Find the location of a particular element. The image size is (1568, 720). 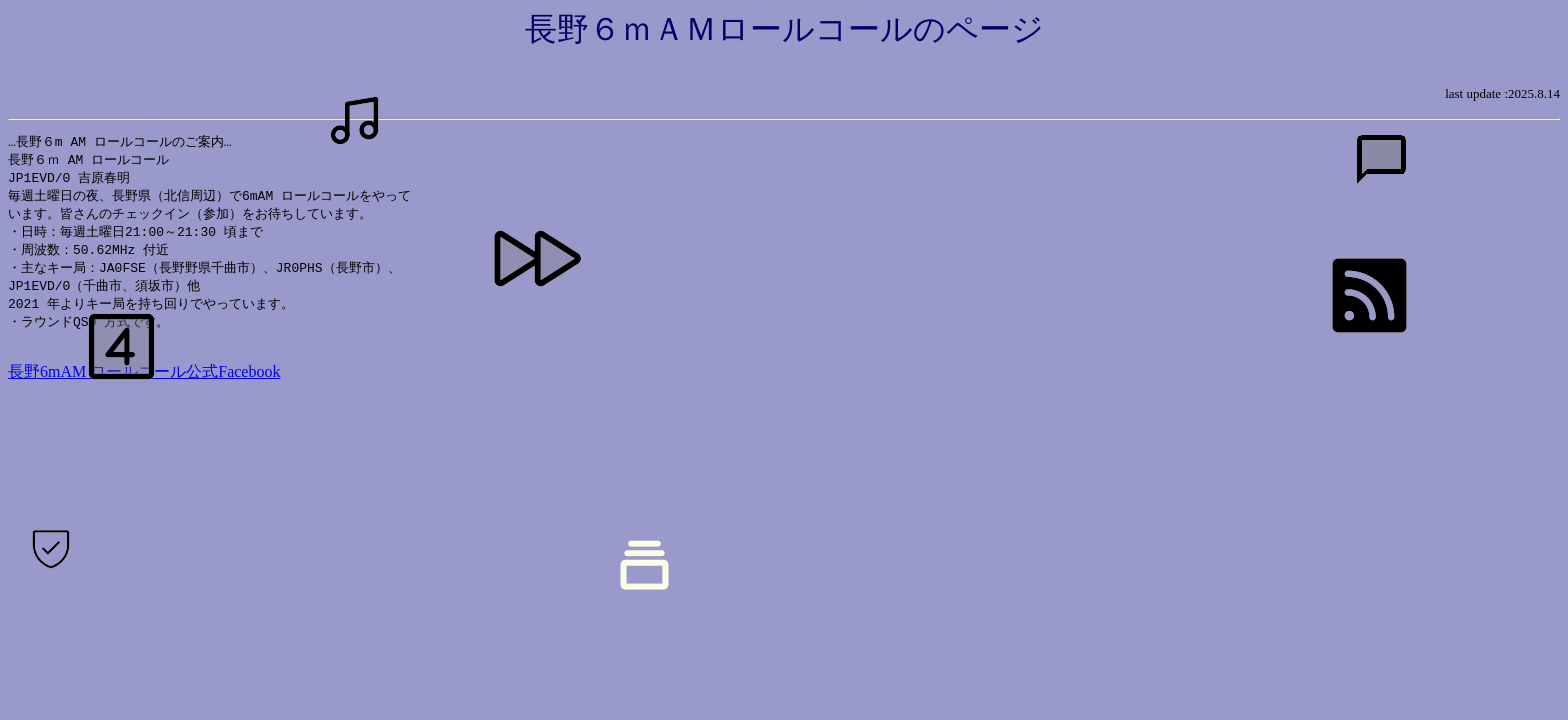

view stacked cards or layers is located at coordinates (644, 567).